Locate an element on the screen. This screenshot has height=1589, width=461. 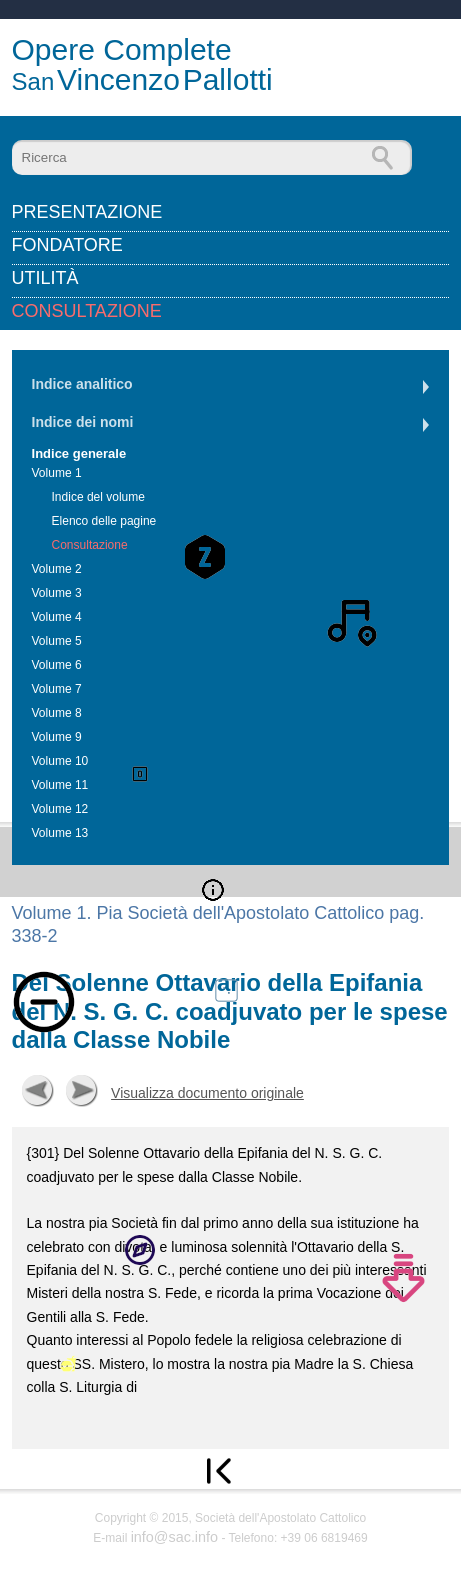
roll dice or generate random number is located at coordinates (226, 990).